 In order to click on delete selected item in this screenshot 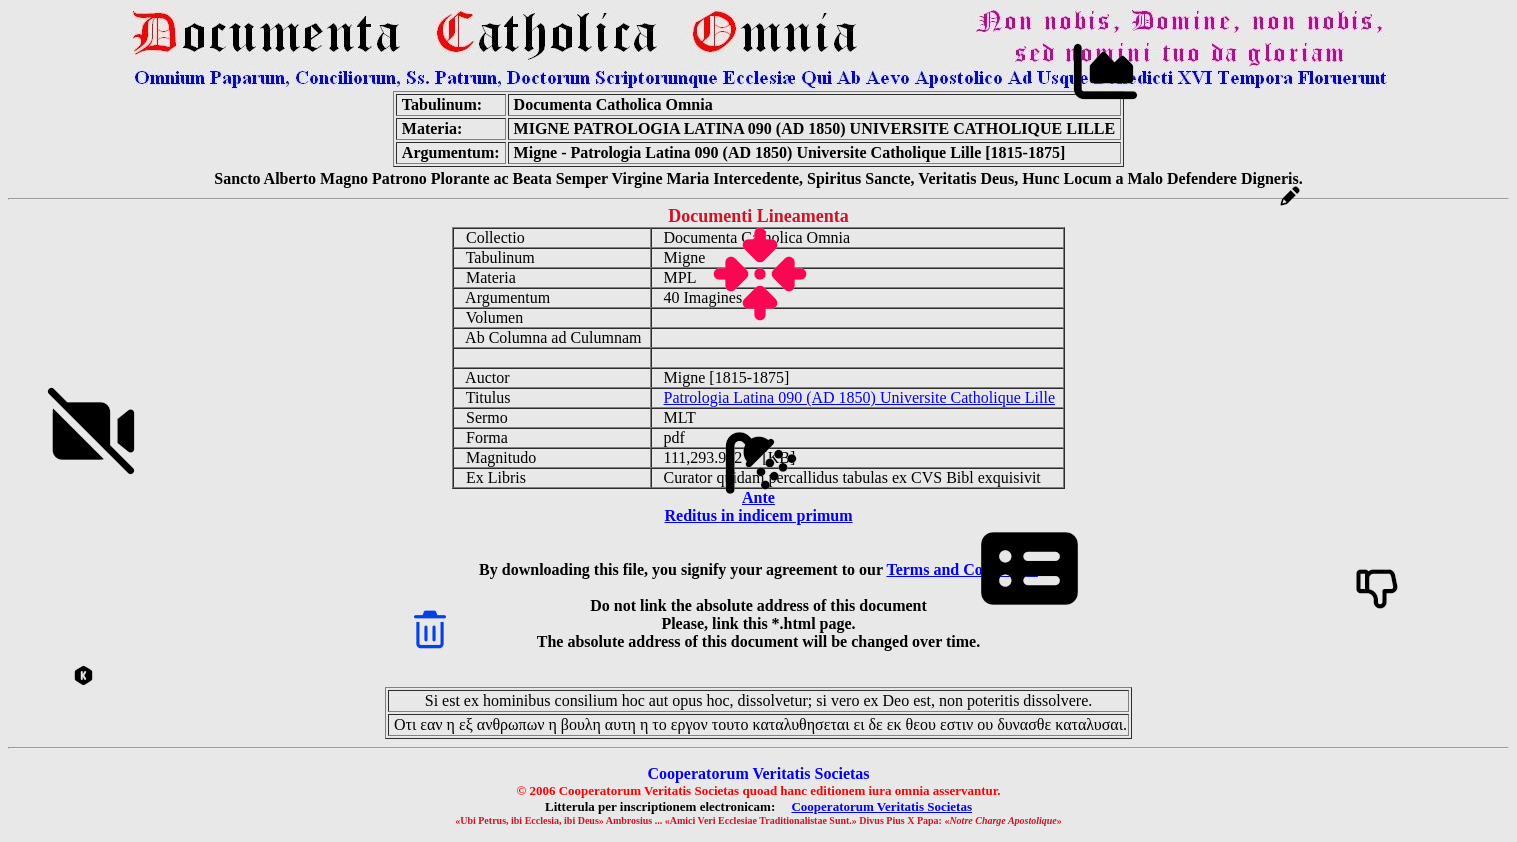, I will do `click(430, 630)`.